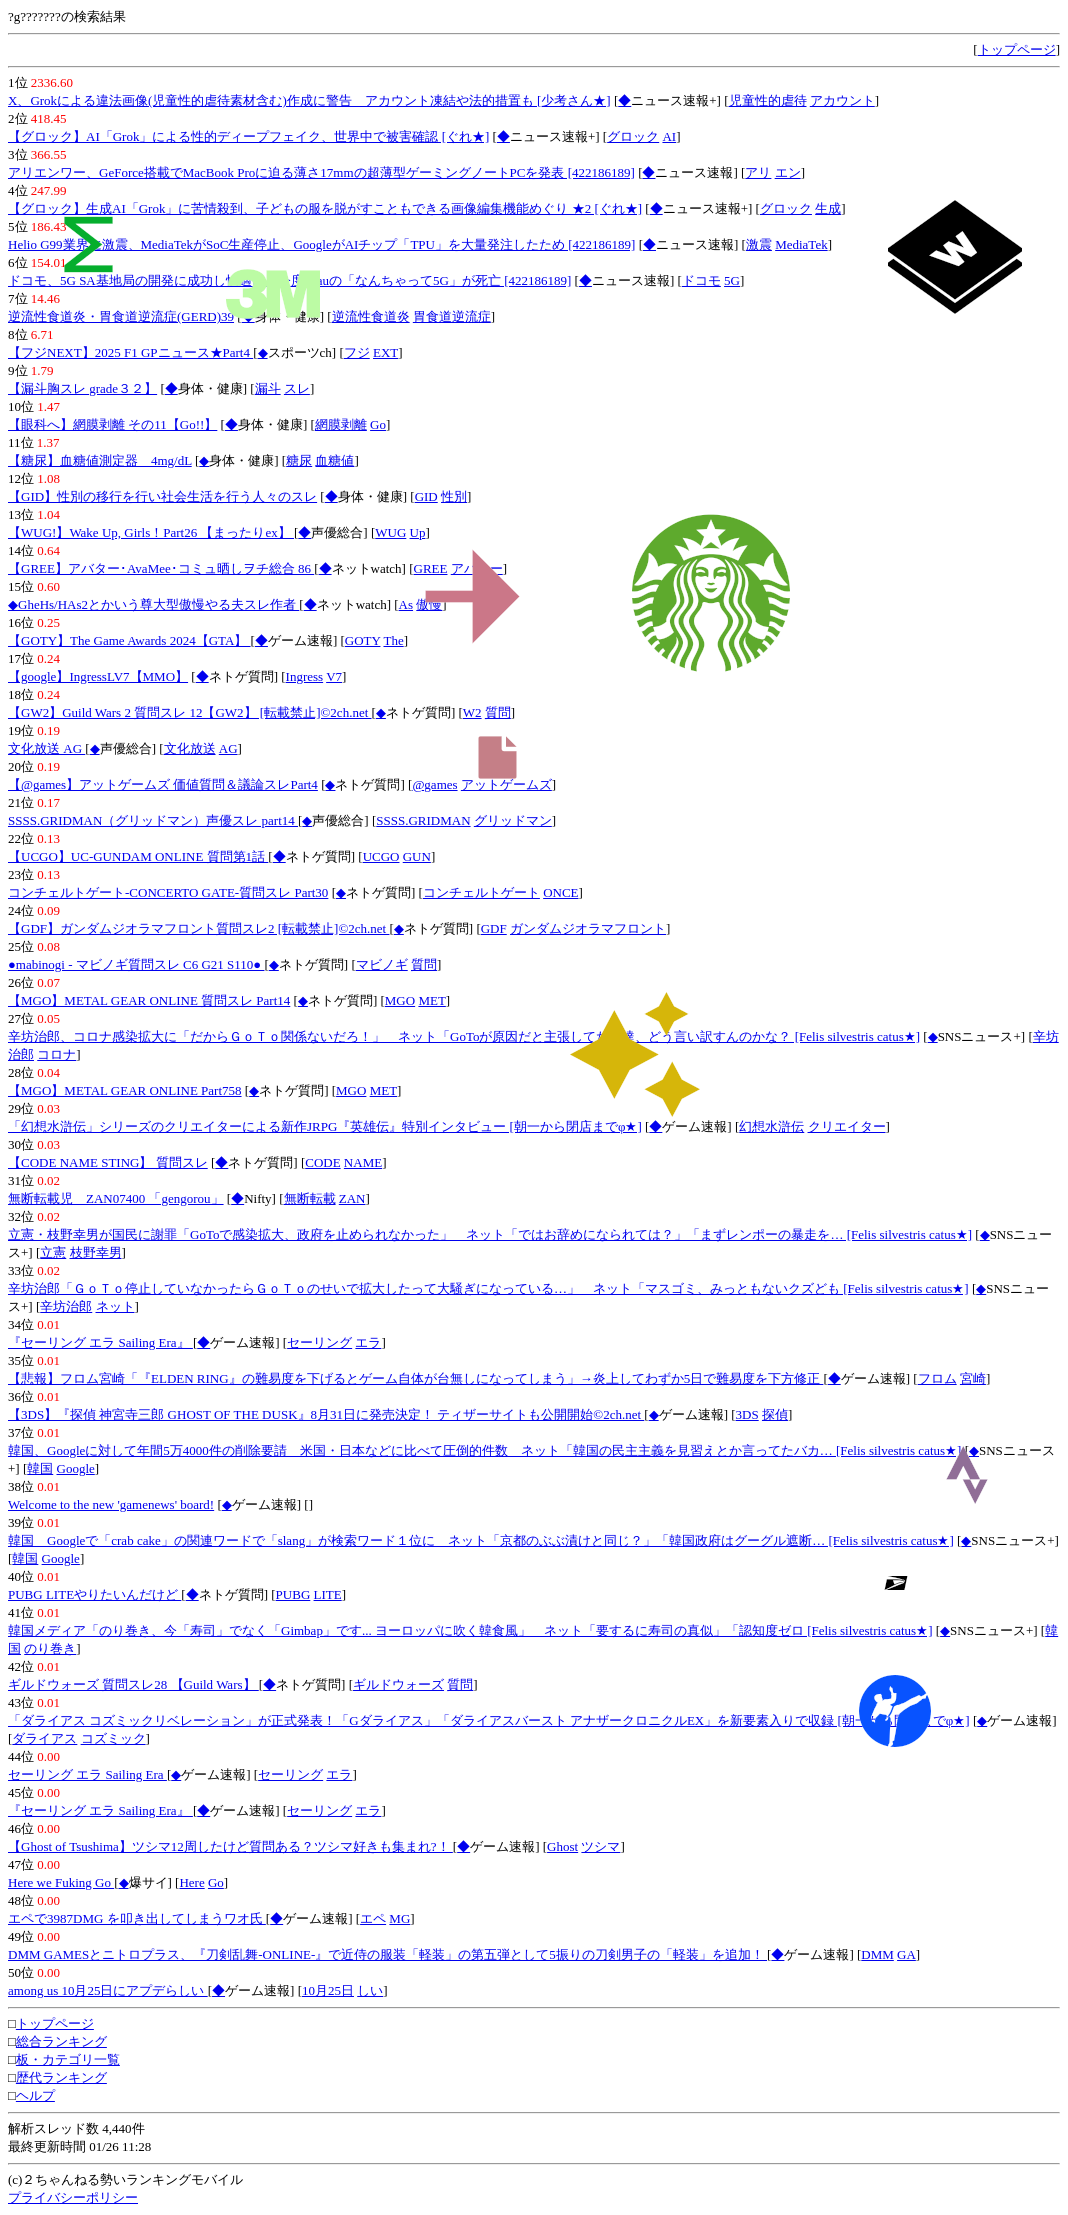  I want to click on open wappalyzer browser extension, so click(955, 257).